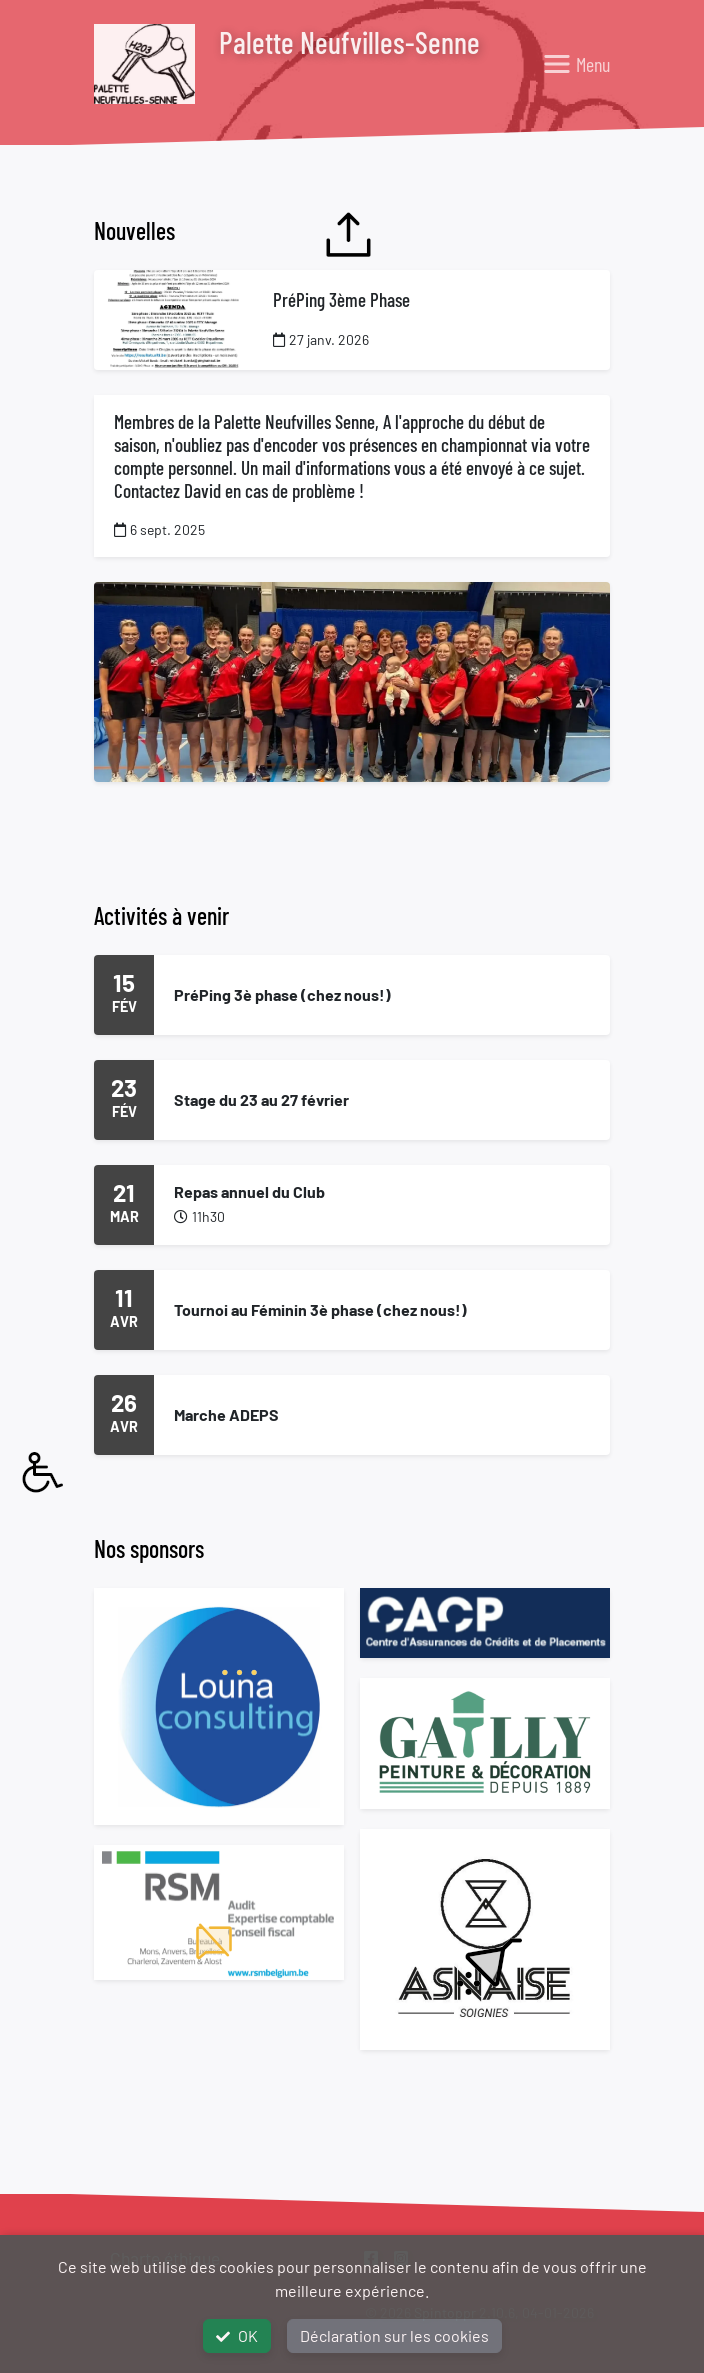 Image resolution: width=704 pixels, height=2373 pixels. Describe the element at coordinates (239, 1672) in the screenshot. I see `open more options menu` at that location.